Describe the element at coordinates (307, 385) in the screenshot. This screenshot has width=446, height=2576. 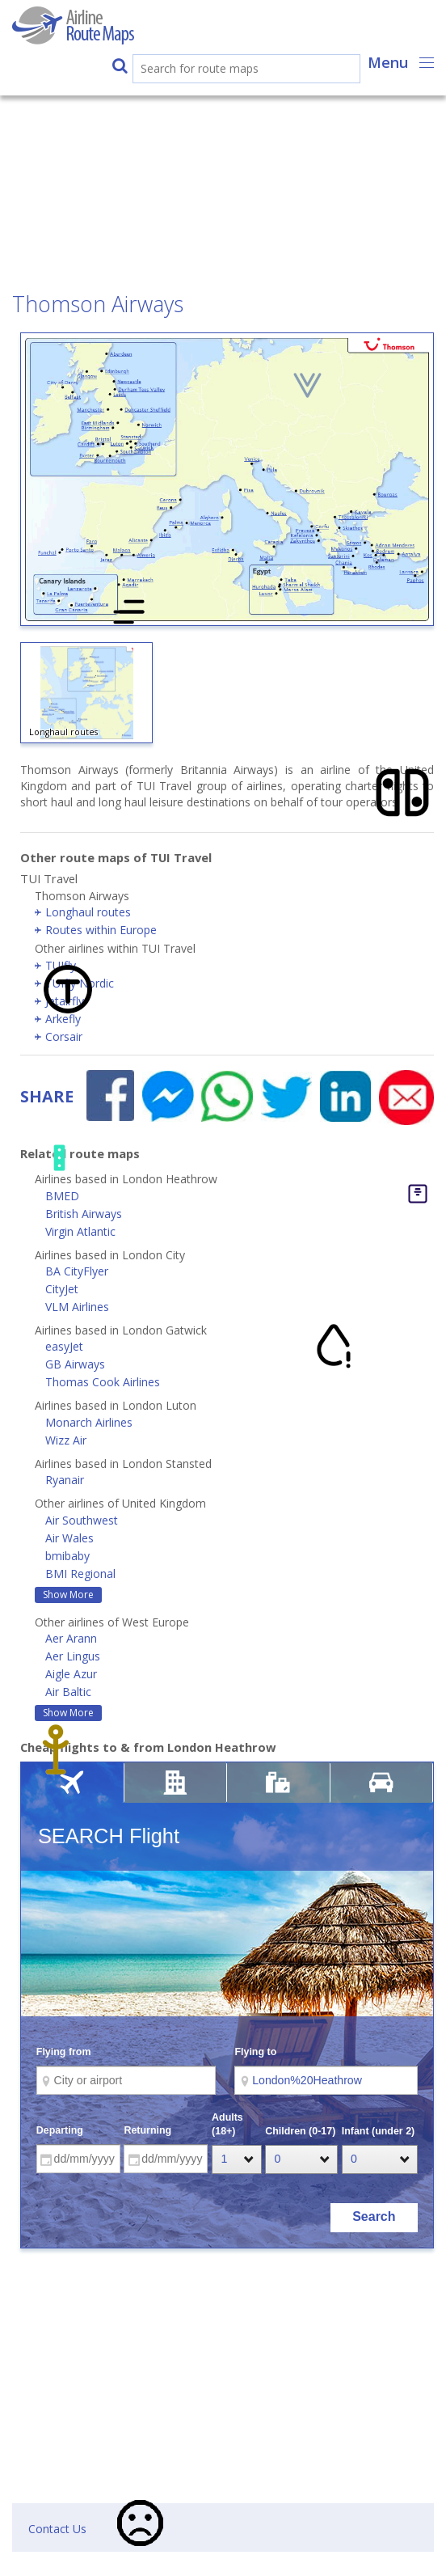
I see `Vue.js framework logo` at that location.